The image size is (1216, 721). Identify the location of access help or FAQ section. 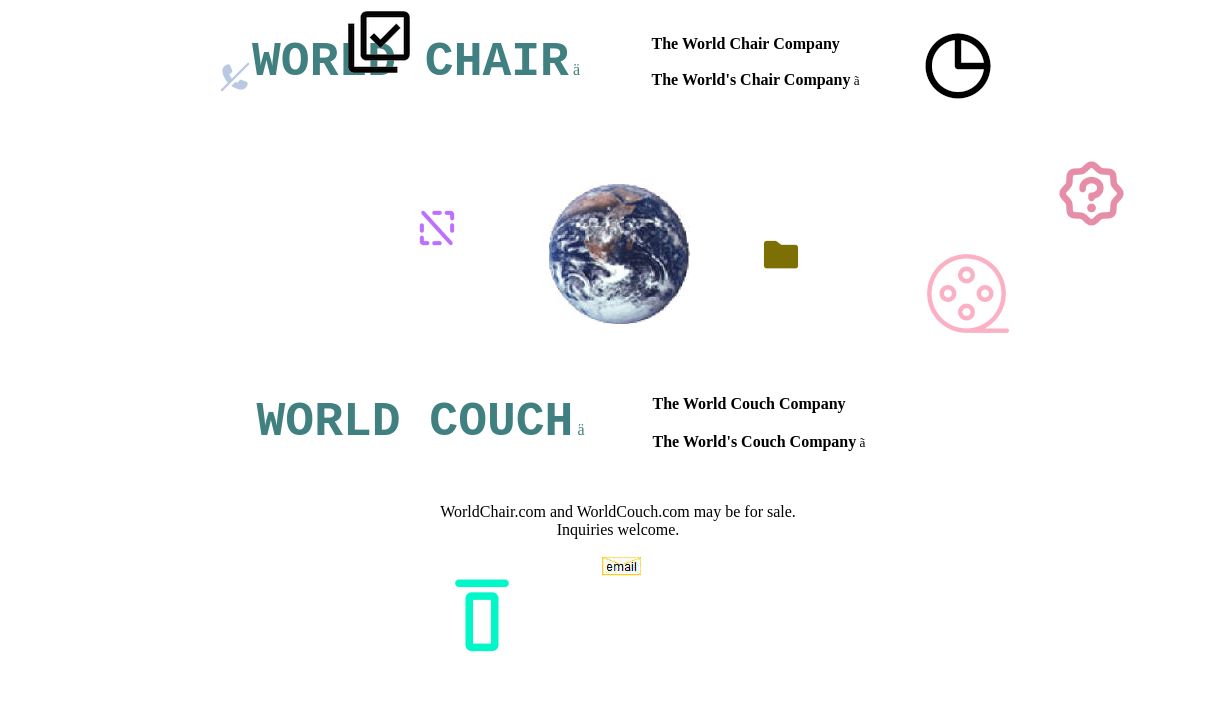
(1091, 193).